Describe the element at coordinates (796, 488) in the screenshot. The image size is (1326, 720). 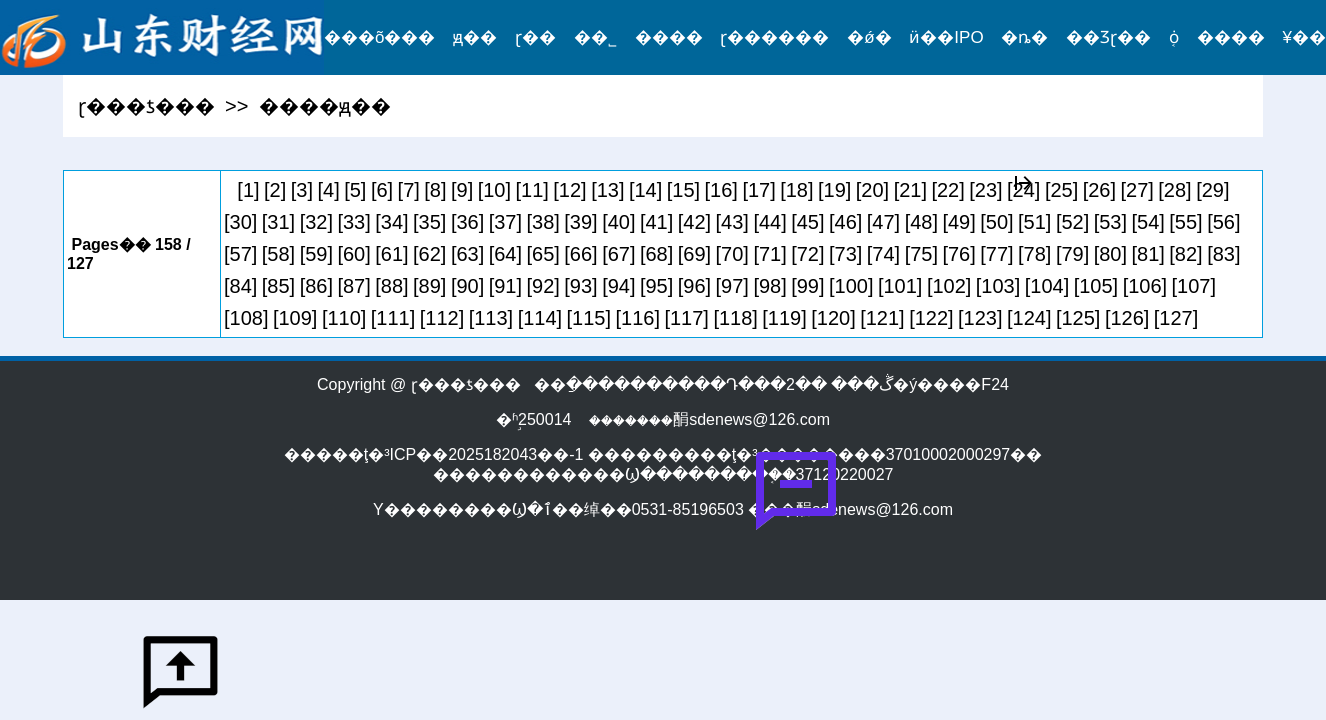
I see `open messaging or chat` at that location.